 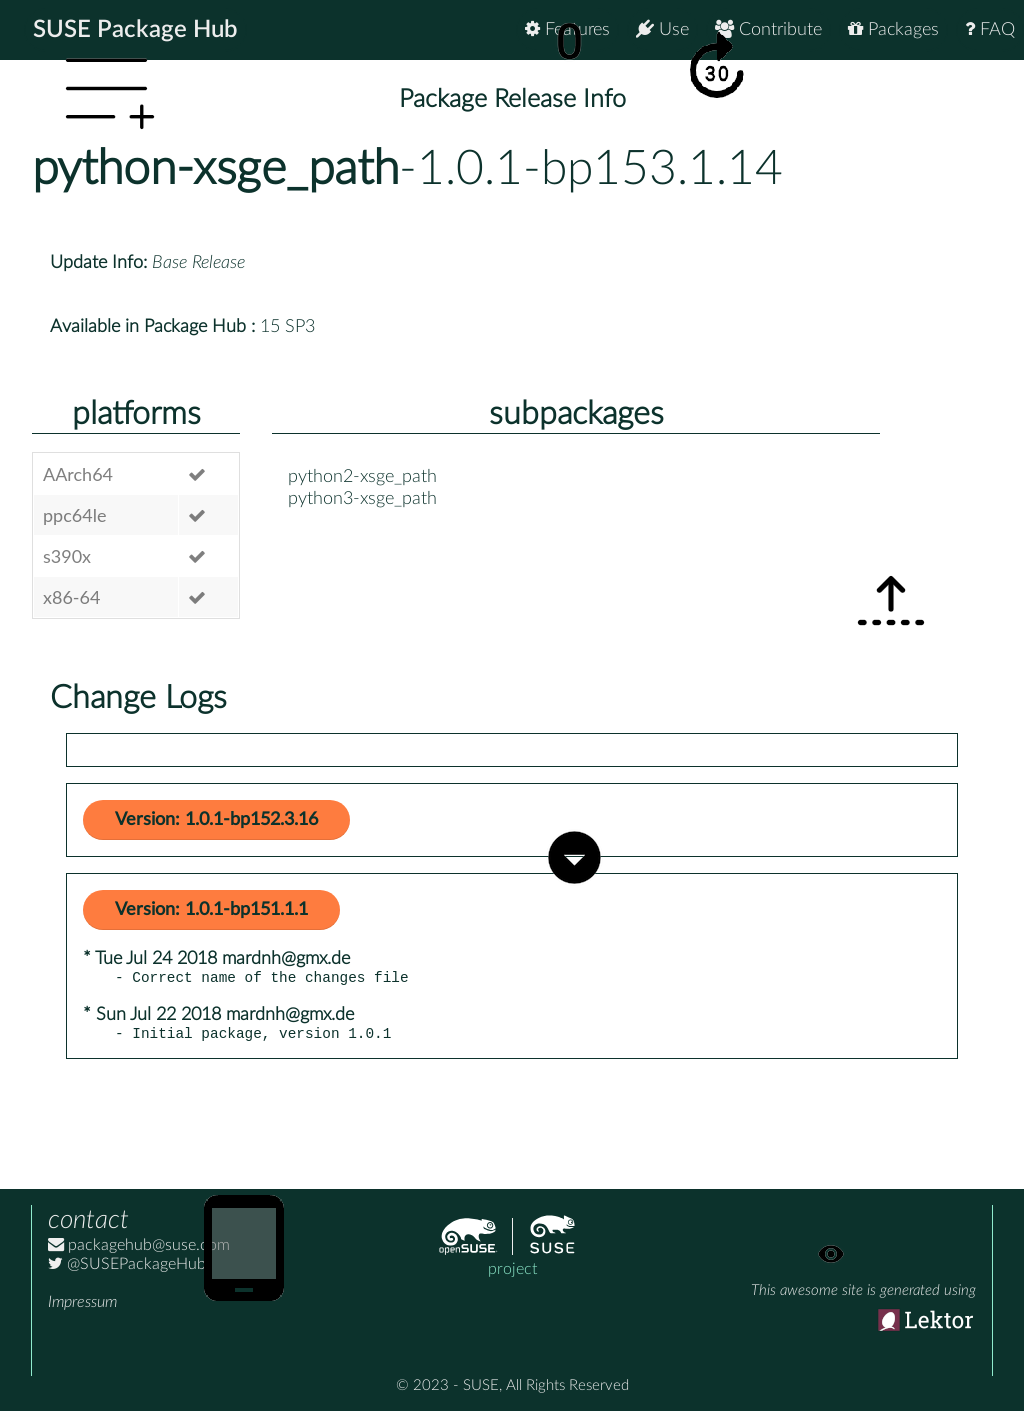 I want to click on collapse content upward, so click(x=891, y=601).